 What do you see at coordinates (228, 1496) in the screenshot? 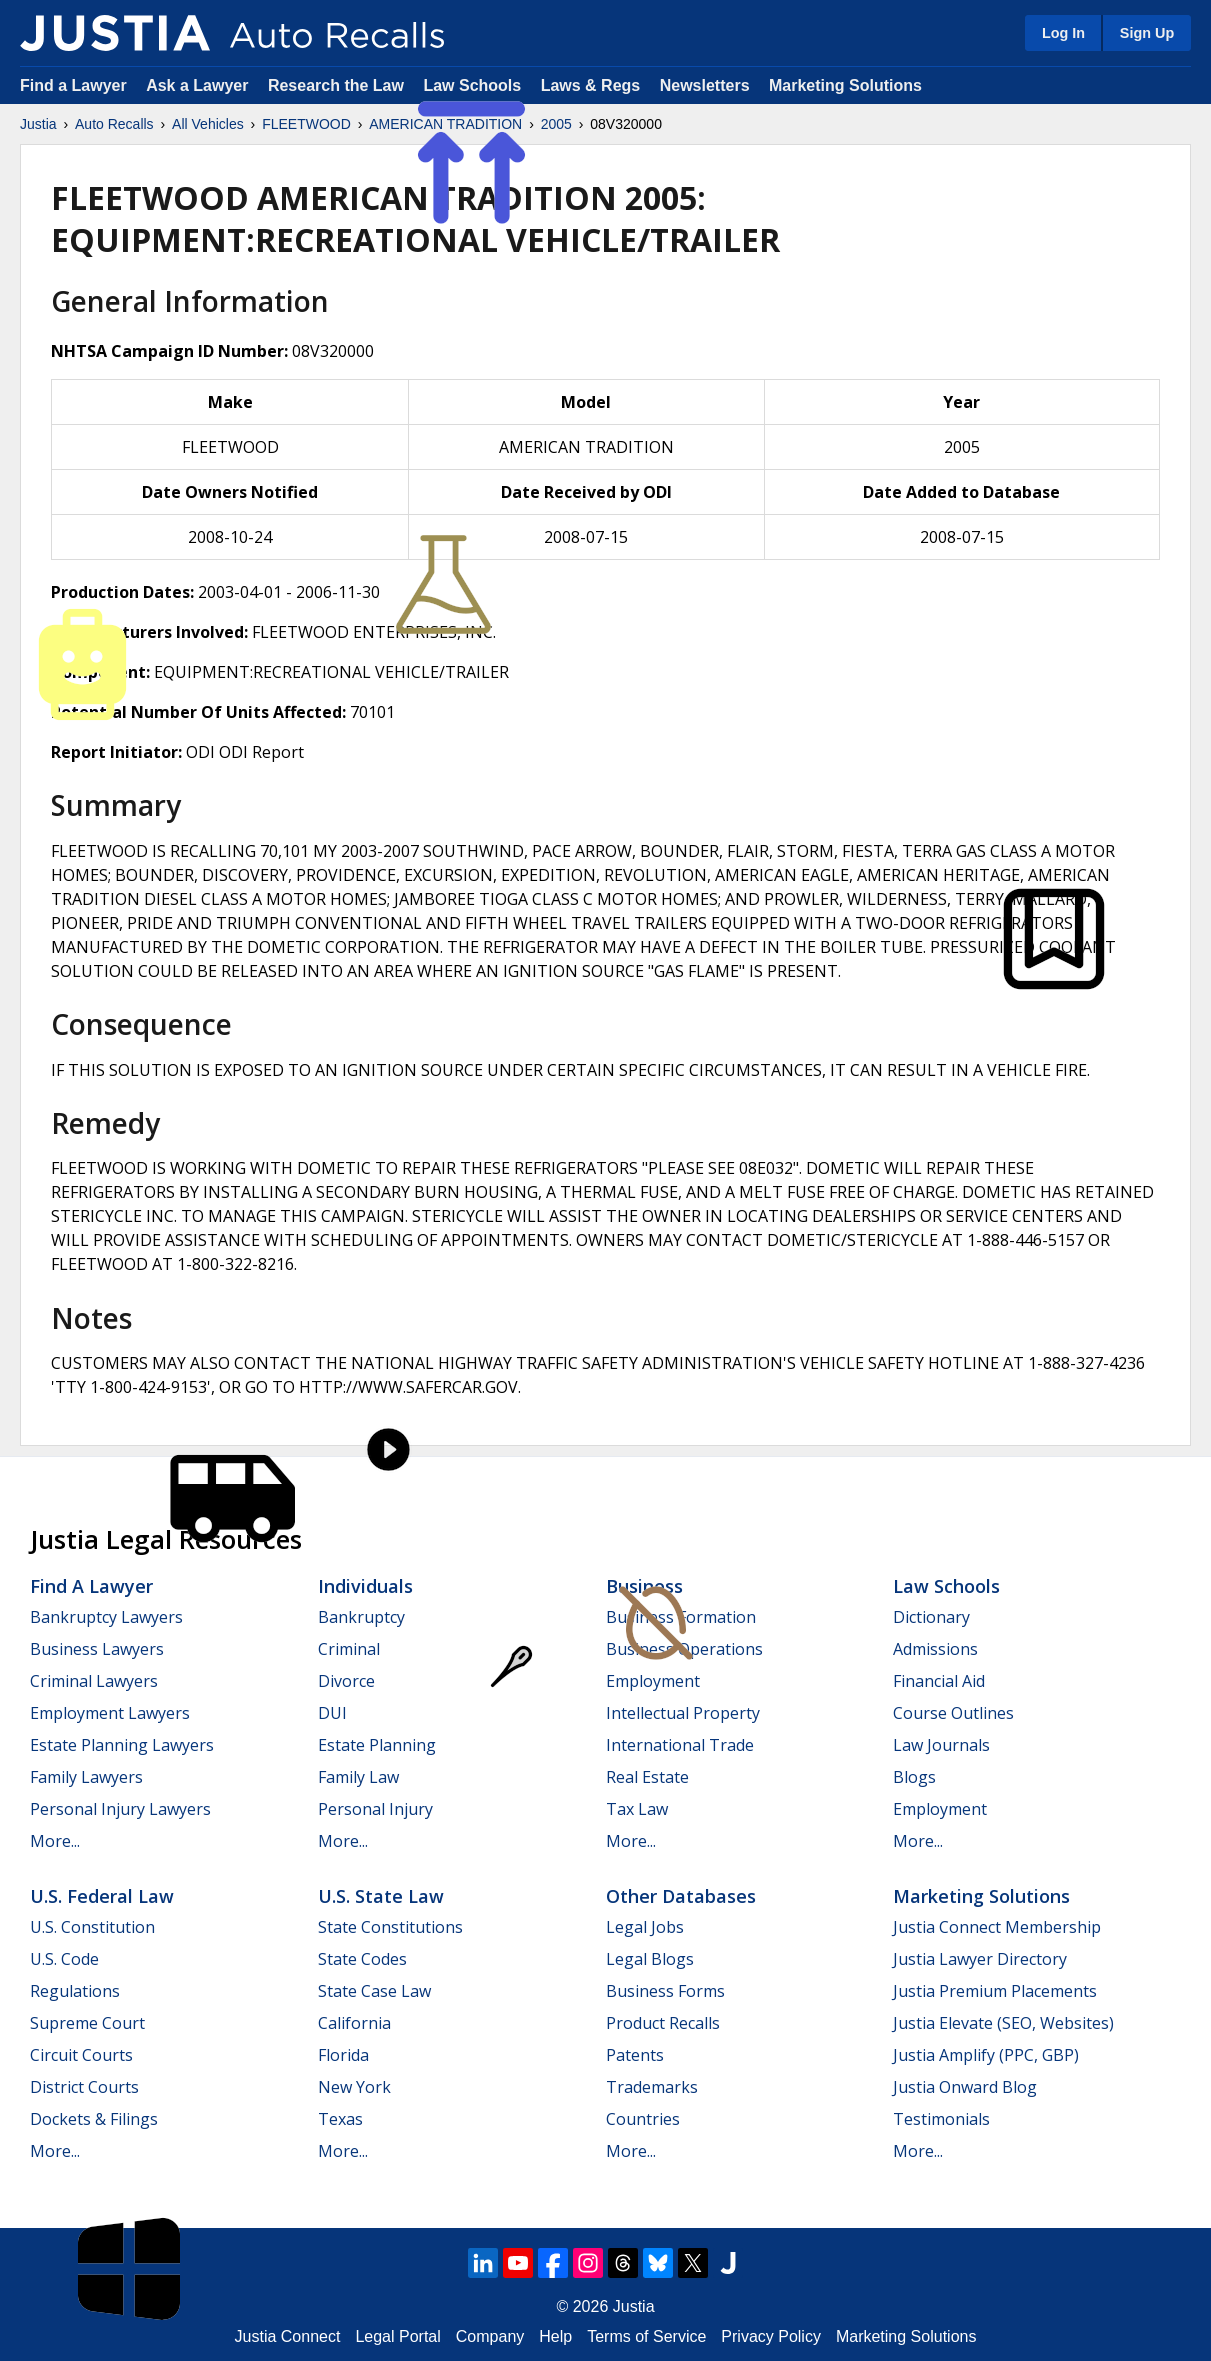
I see `track delivery or shipping status` at bounding box center [228, 1496].